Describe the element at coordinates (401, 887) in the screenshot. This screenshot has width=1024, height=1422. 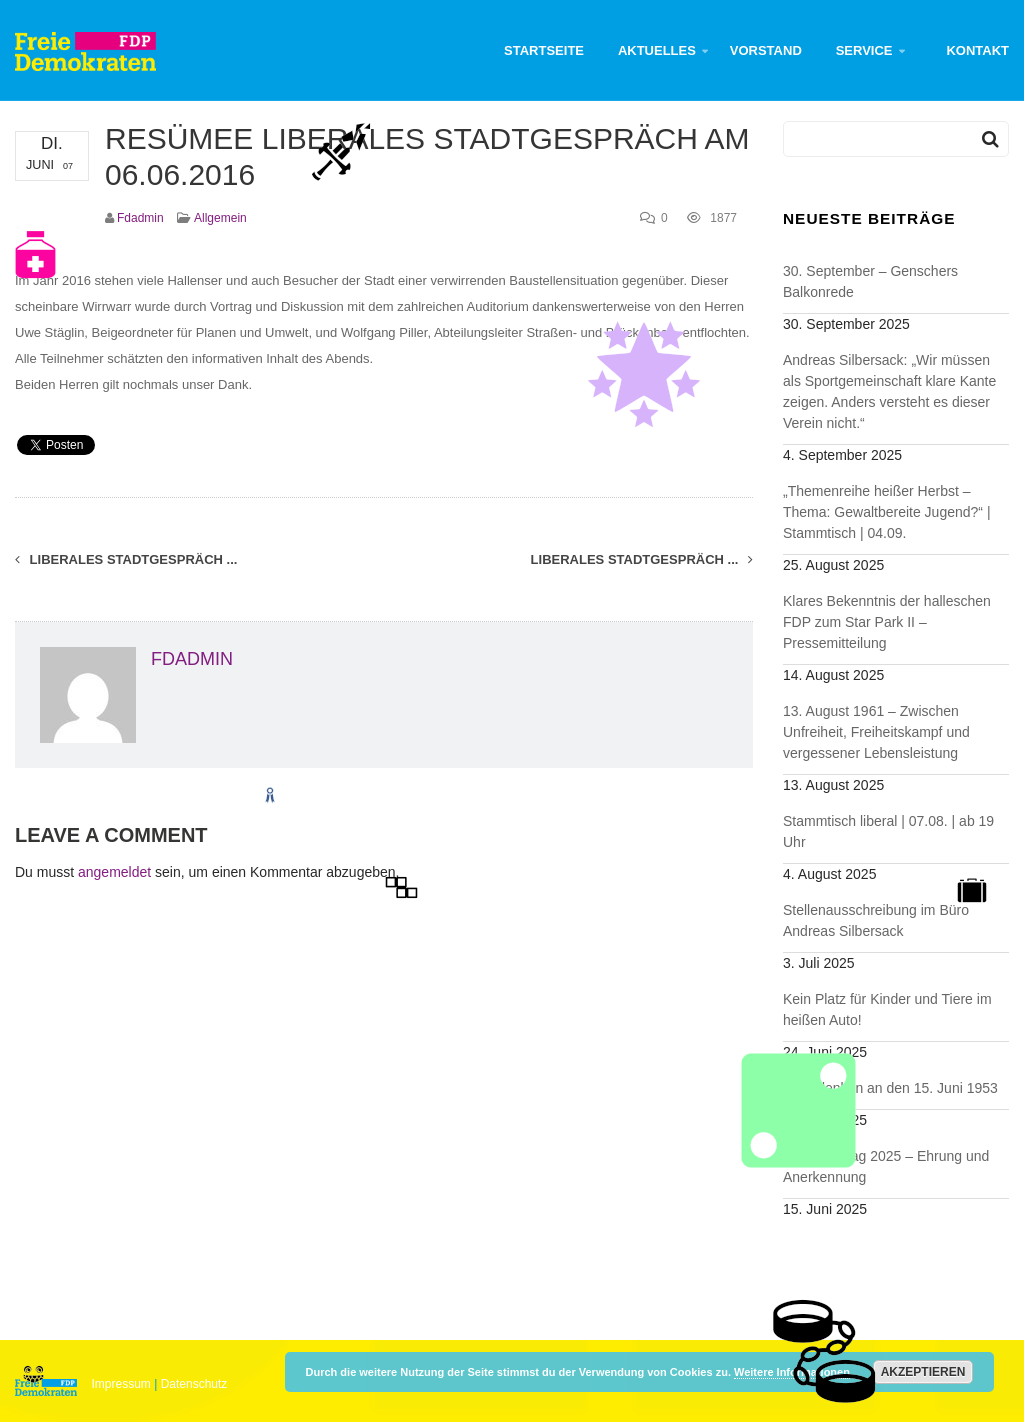
I see `rotate or place a z-shaped tetris block` at that location.